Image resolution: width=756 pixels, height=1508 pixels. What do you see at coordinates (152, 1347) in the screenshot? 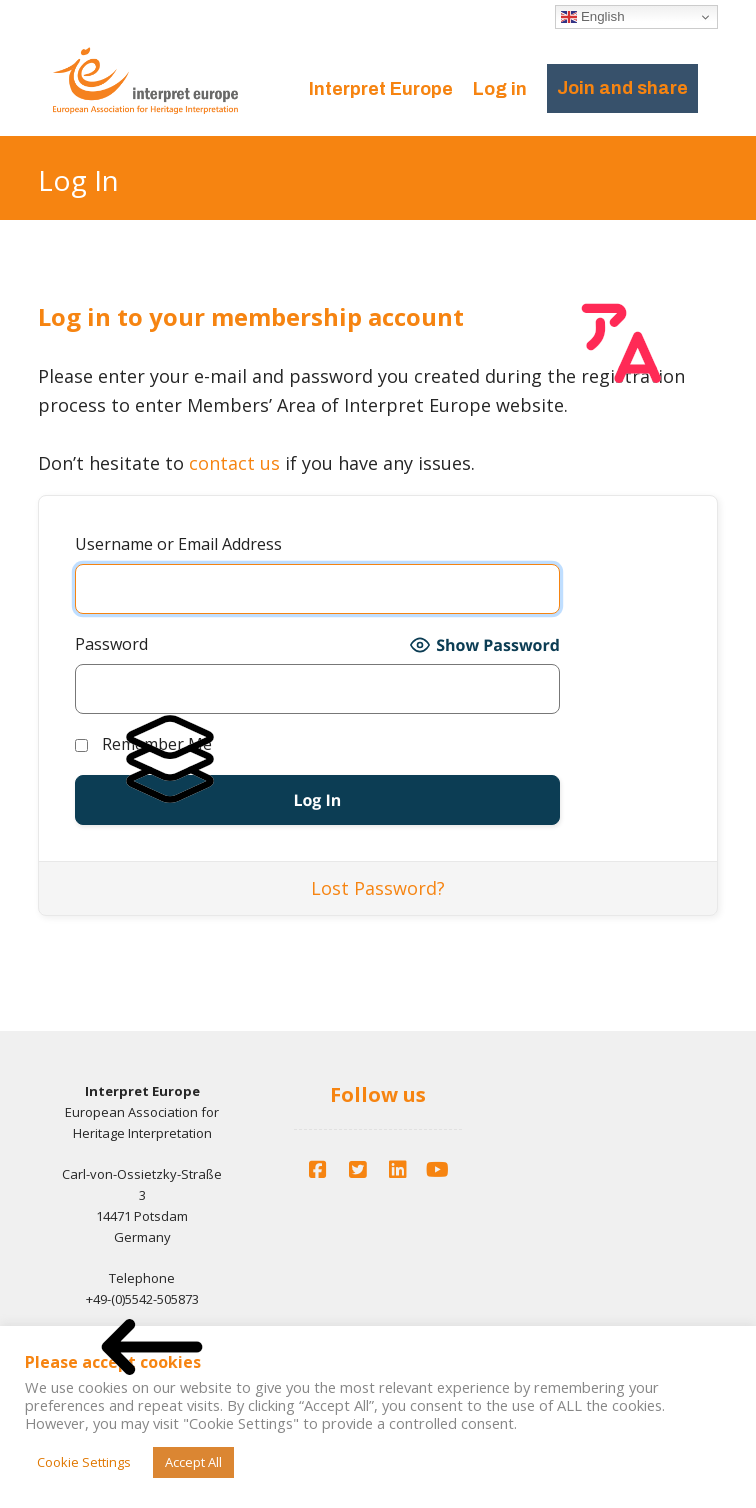
I see `go back to the previous page` at bounding box center [152, 1347].